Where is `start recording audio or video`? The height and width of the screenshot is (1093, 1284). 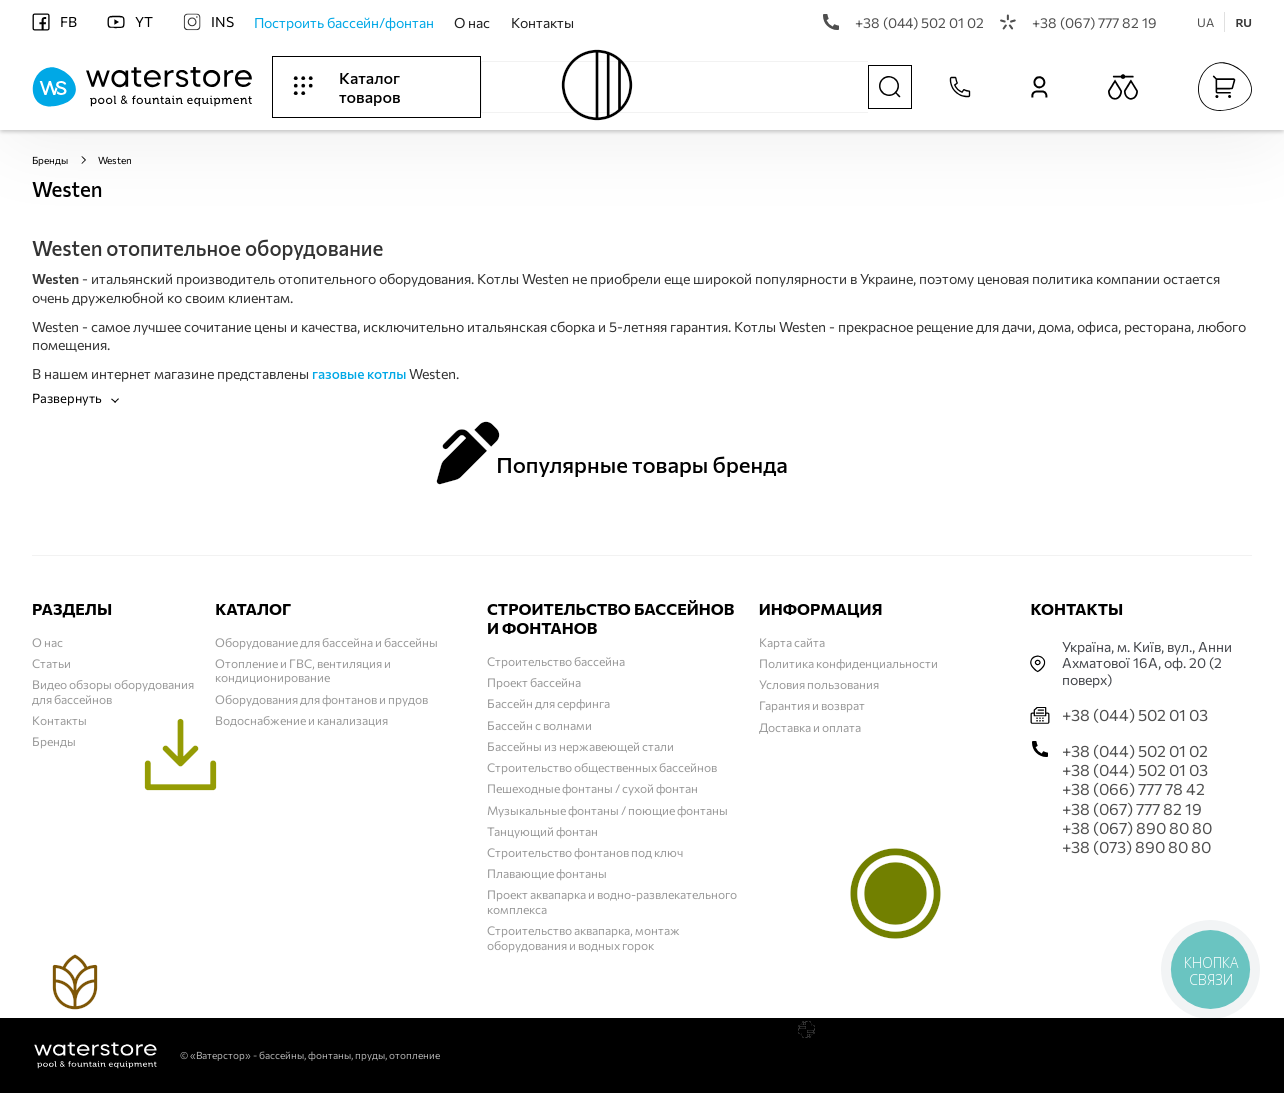 start recording audio or video is located at coordinates (895, 893).